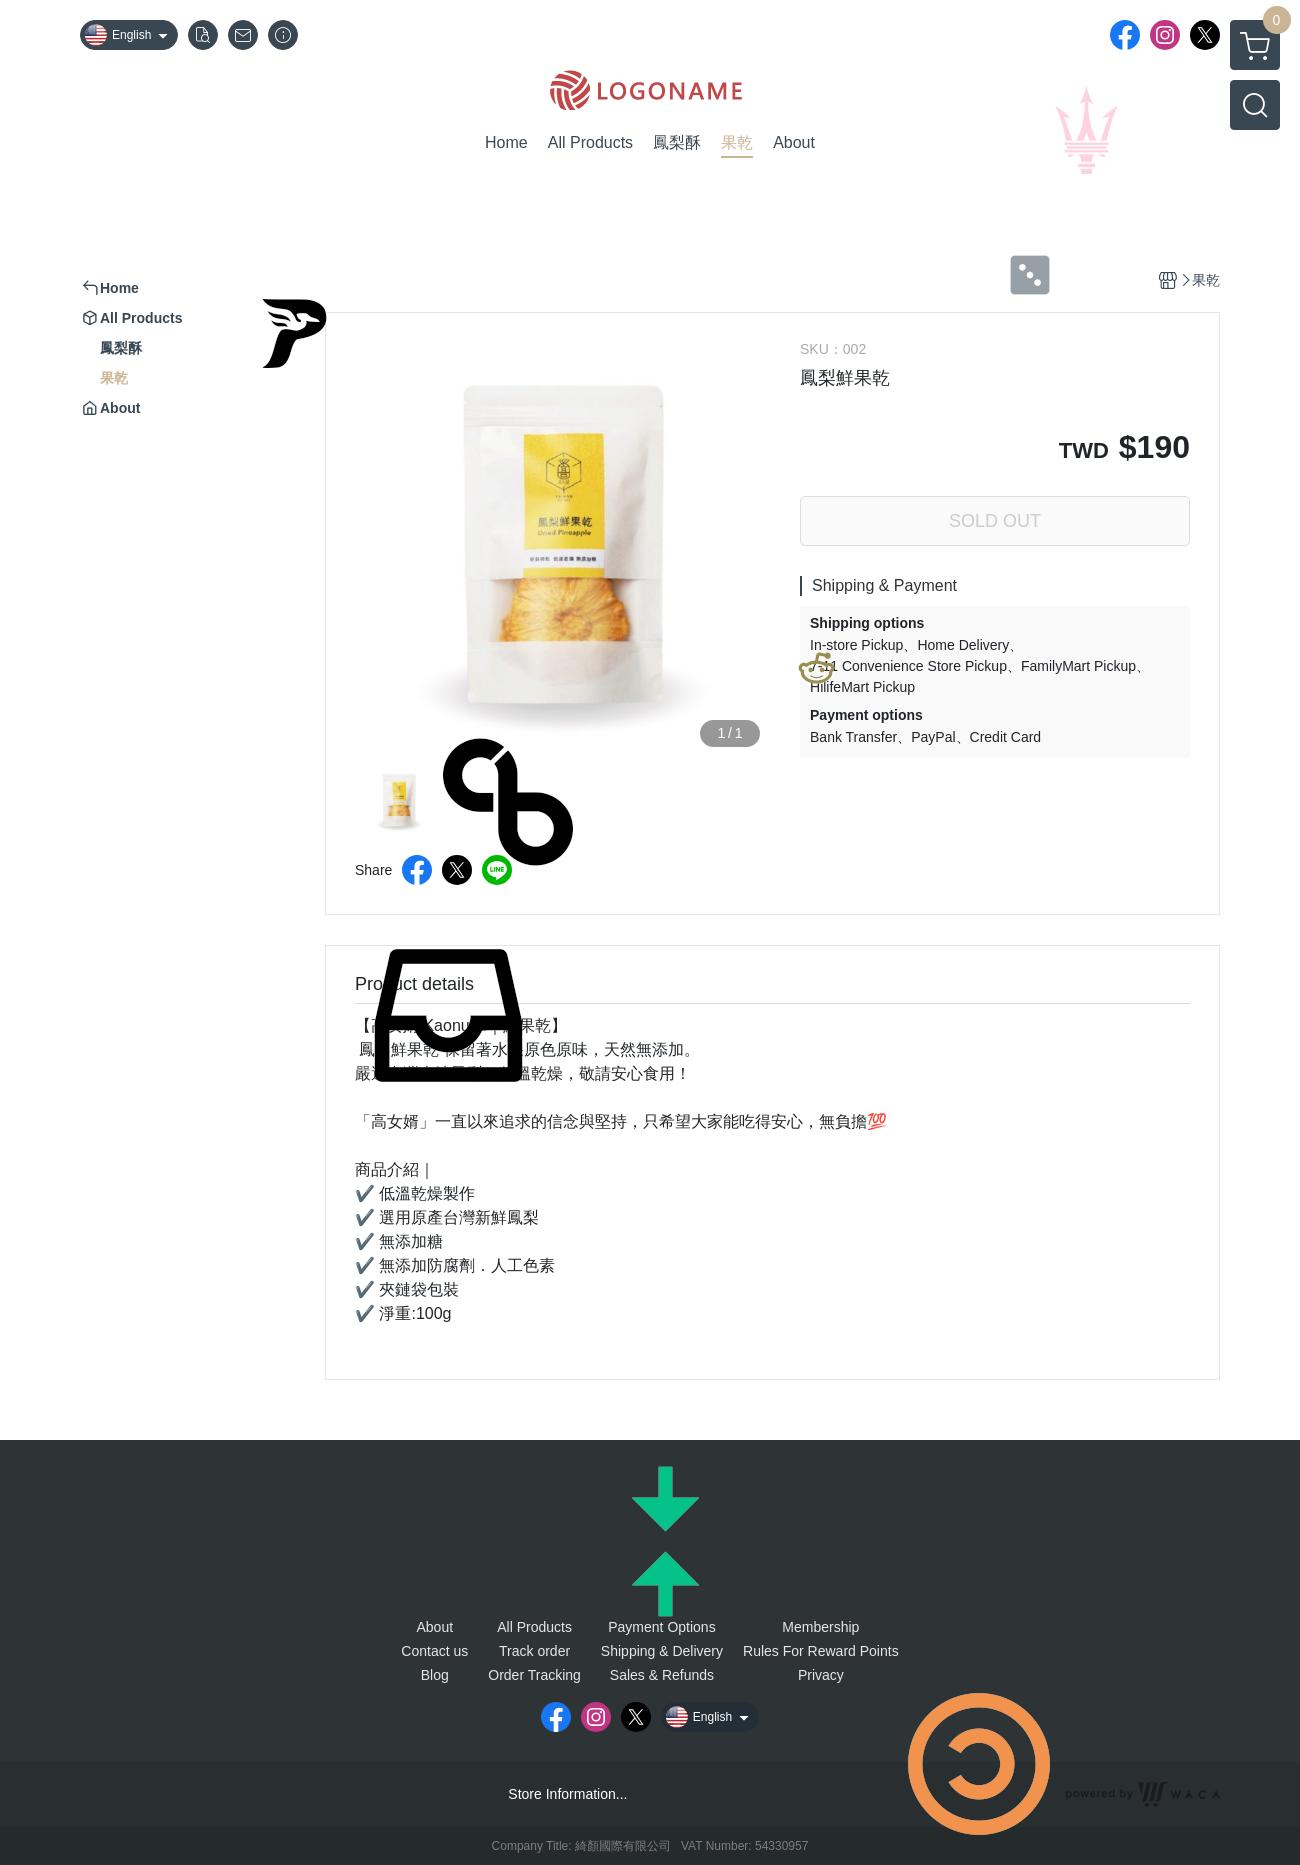 This screenshot has width=1300, height=1865. What do you see at coordinates (665, 1541) in the screenshot?
I see `collapse content vertically` at bounding box center [665, 1541].